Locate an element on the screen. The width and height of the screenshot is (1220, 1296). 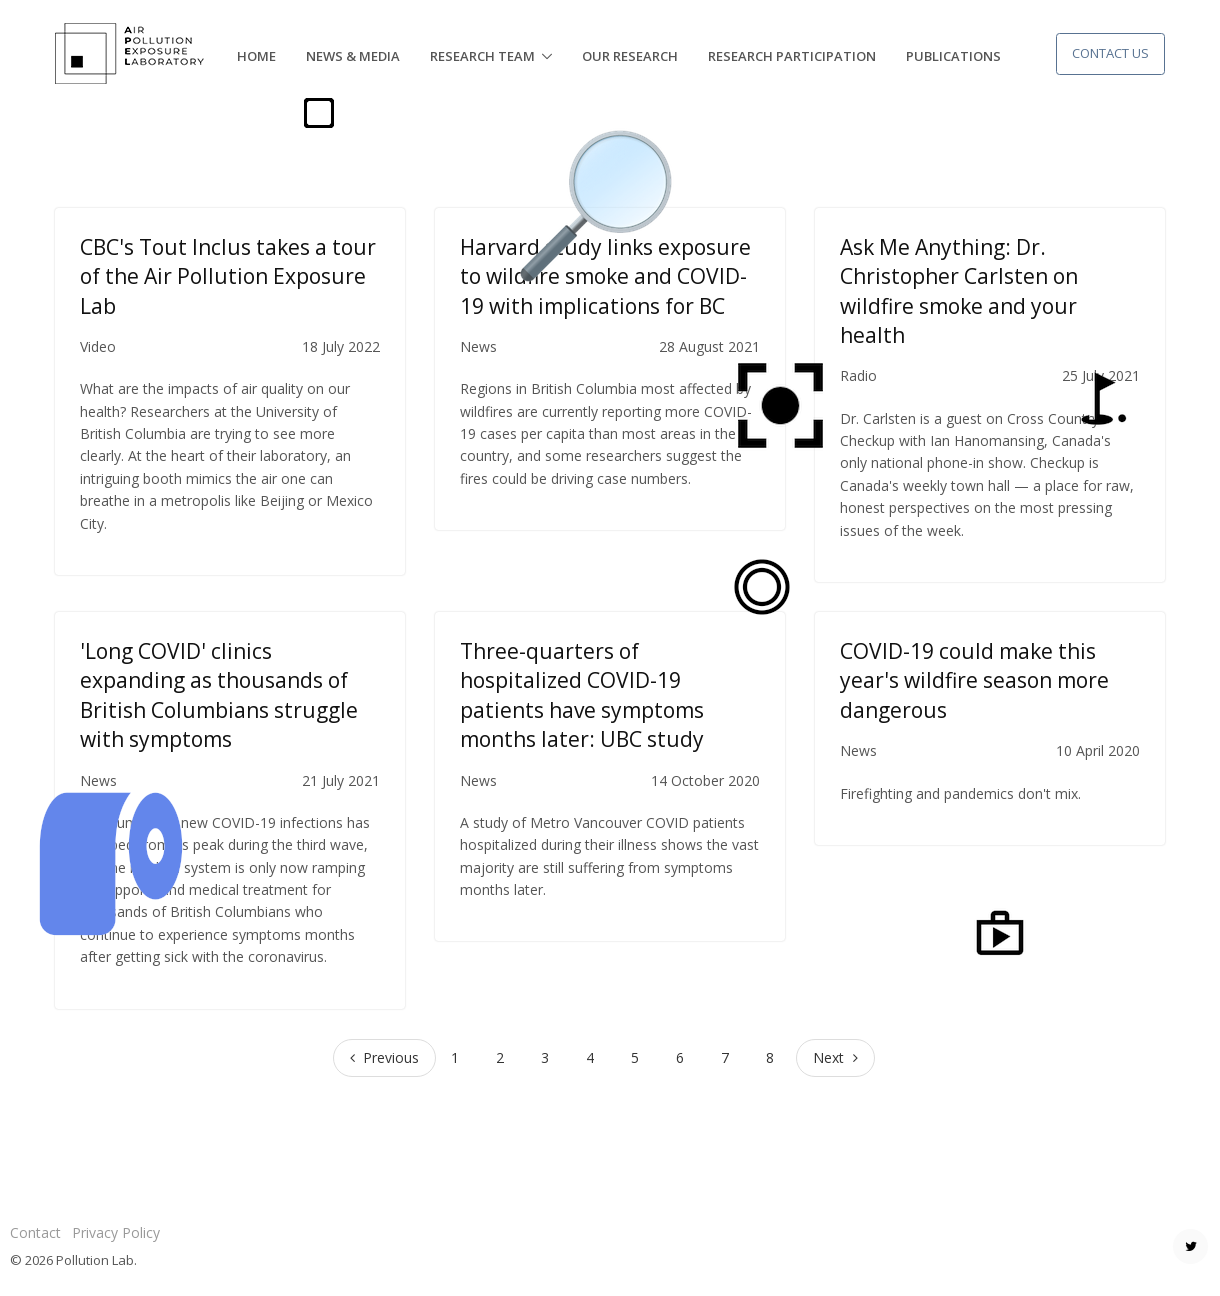
search for content or files is located at coordinates (599, 203).